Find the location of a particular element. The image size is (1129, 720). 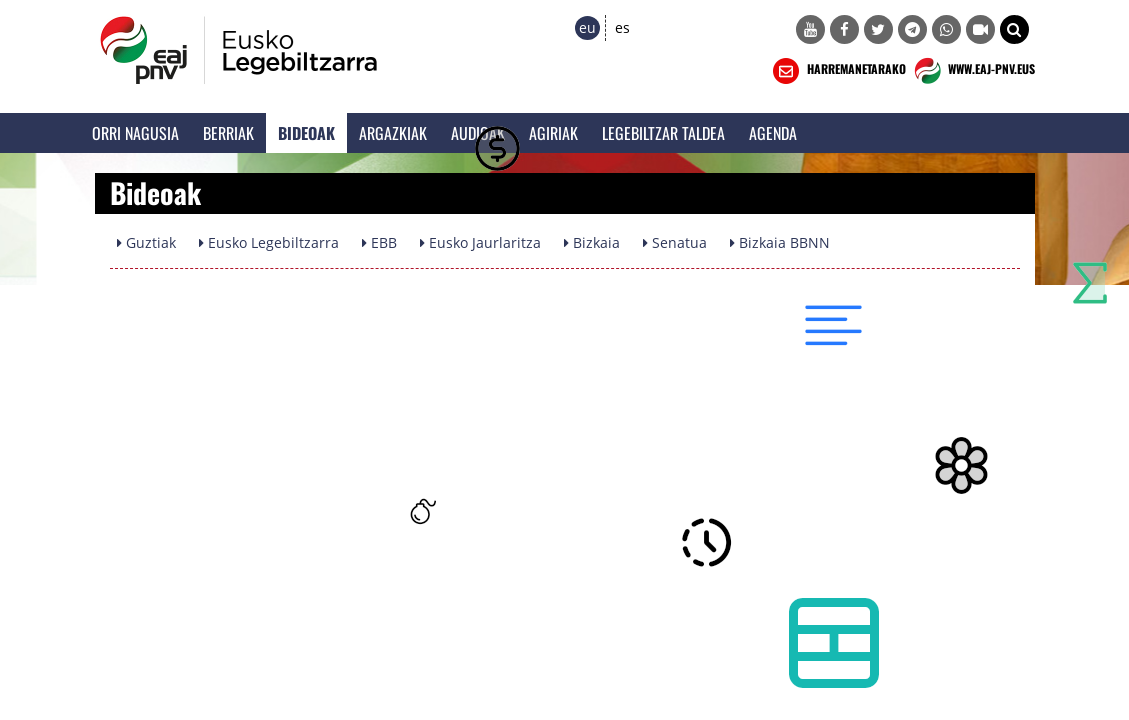

access garden or plant care features is located at coordinates (961, 465).